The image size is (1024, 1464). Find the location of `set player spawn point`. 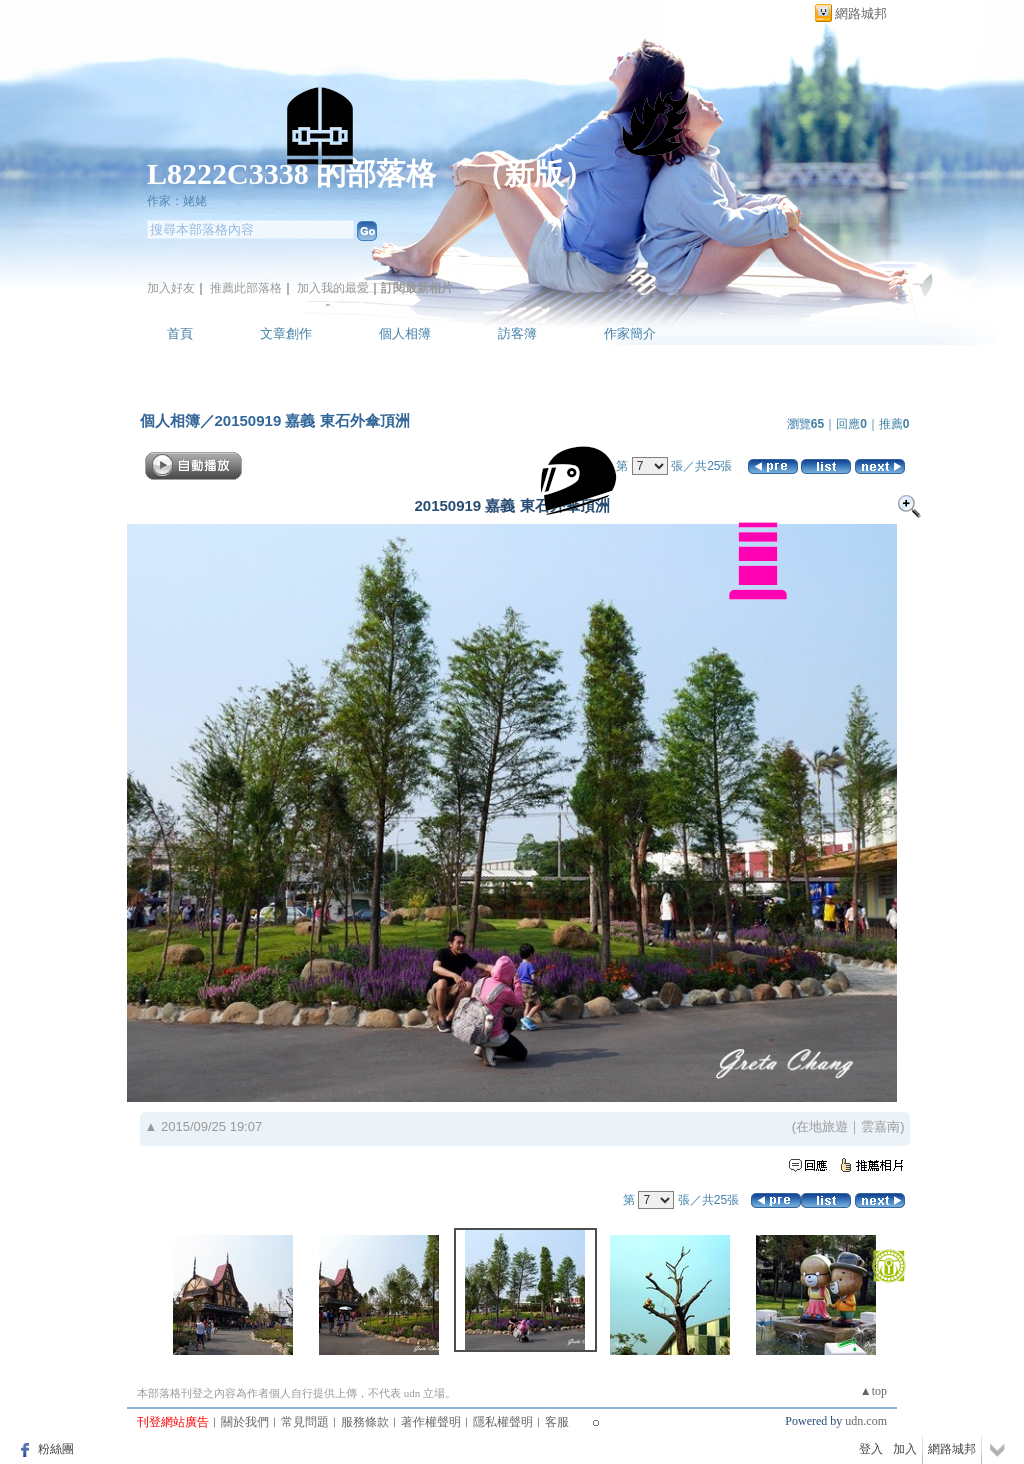

set player spawn point is located at coordinates (758, 561).